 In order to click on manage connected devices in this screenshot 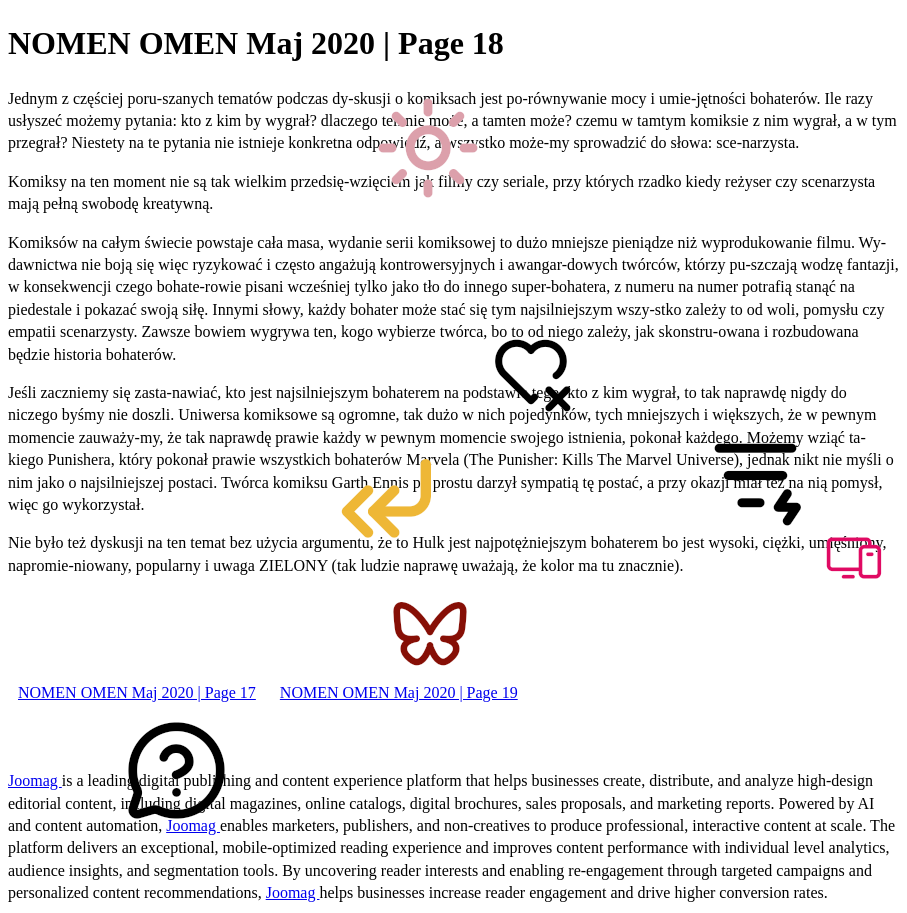, I will do `click(853, 558)`.